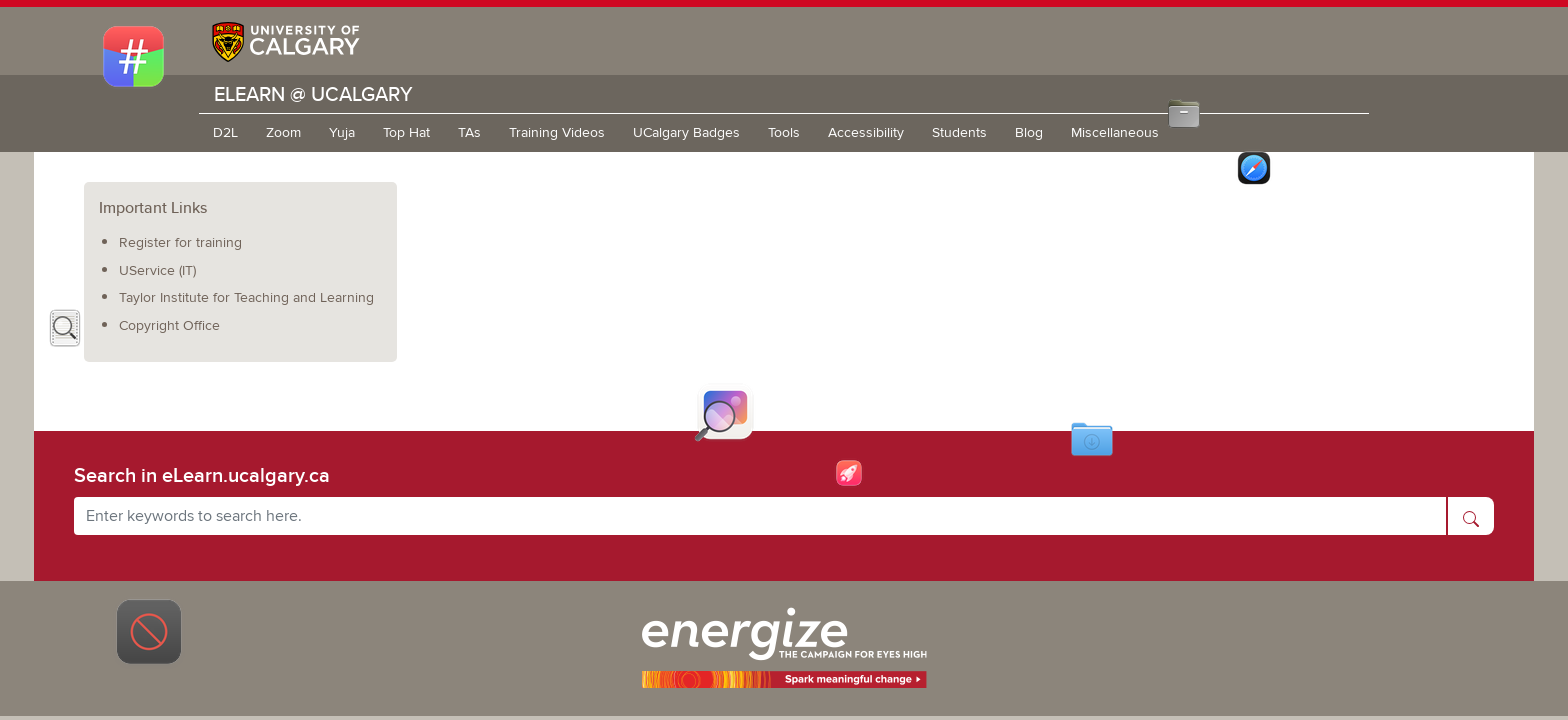 Image resolution: width=1568 pixels, height=720 pixels. What do you see at coordinates (133, 56) in the screenshot?
I see `open gtkhash checksum verification tool` at bounding box center [133, 56].